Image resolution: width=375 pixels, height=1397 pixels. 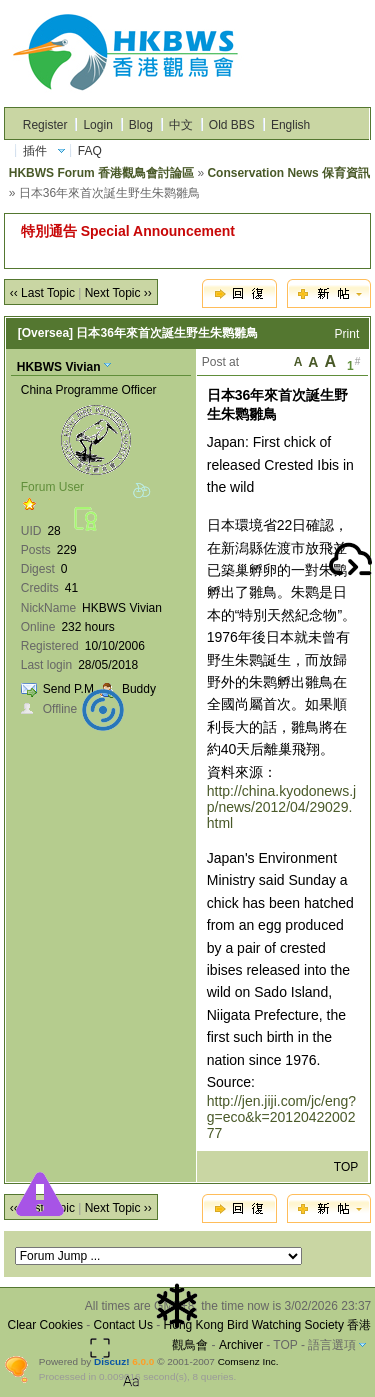 I want to click on play or access music library, so click(x=103, y=710).